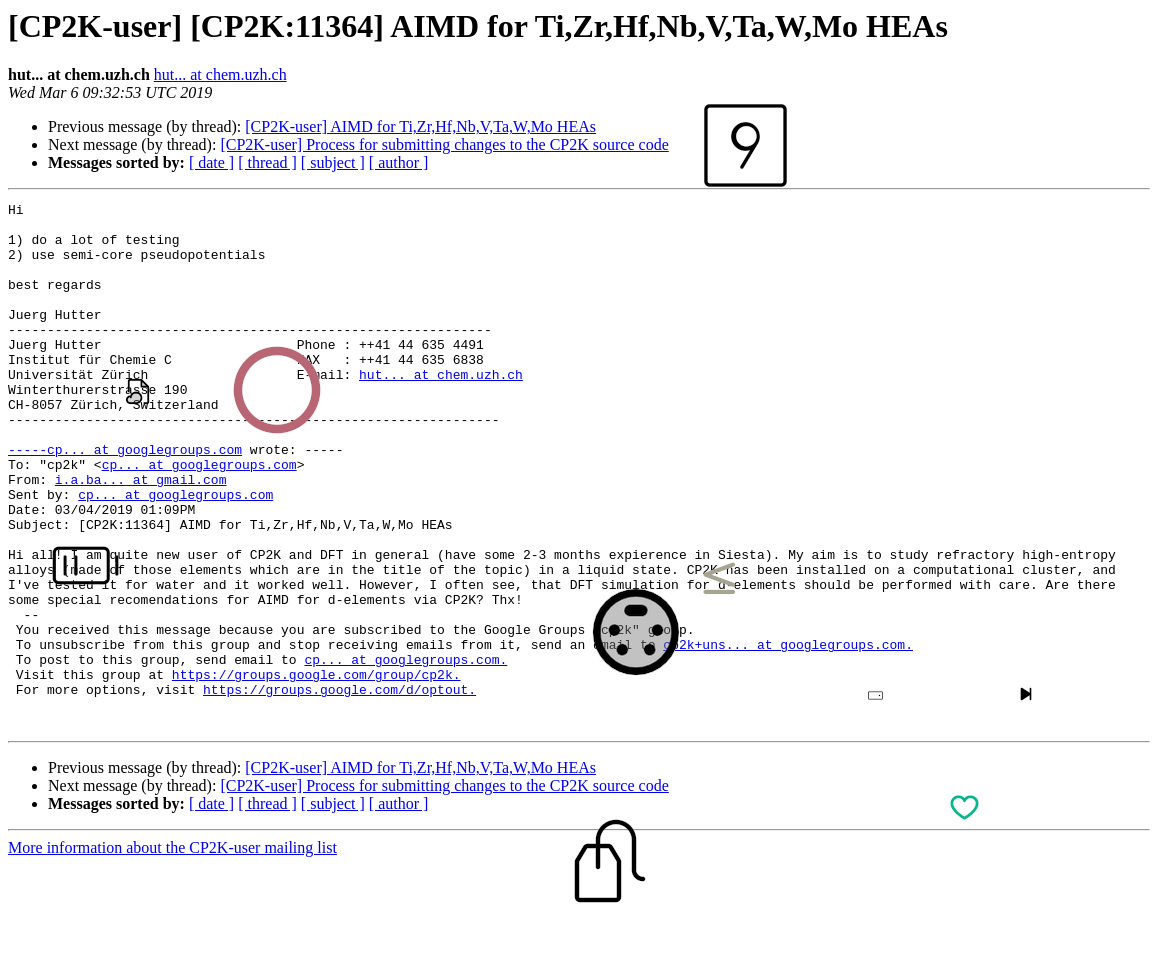 The height and width of the screenshot is (970, 1158). What do you see at coordinates (964, 806) in the screenshot?
I see `add to favorites` at bounding box center [964, 806].